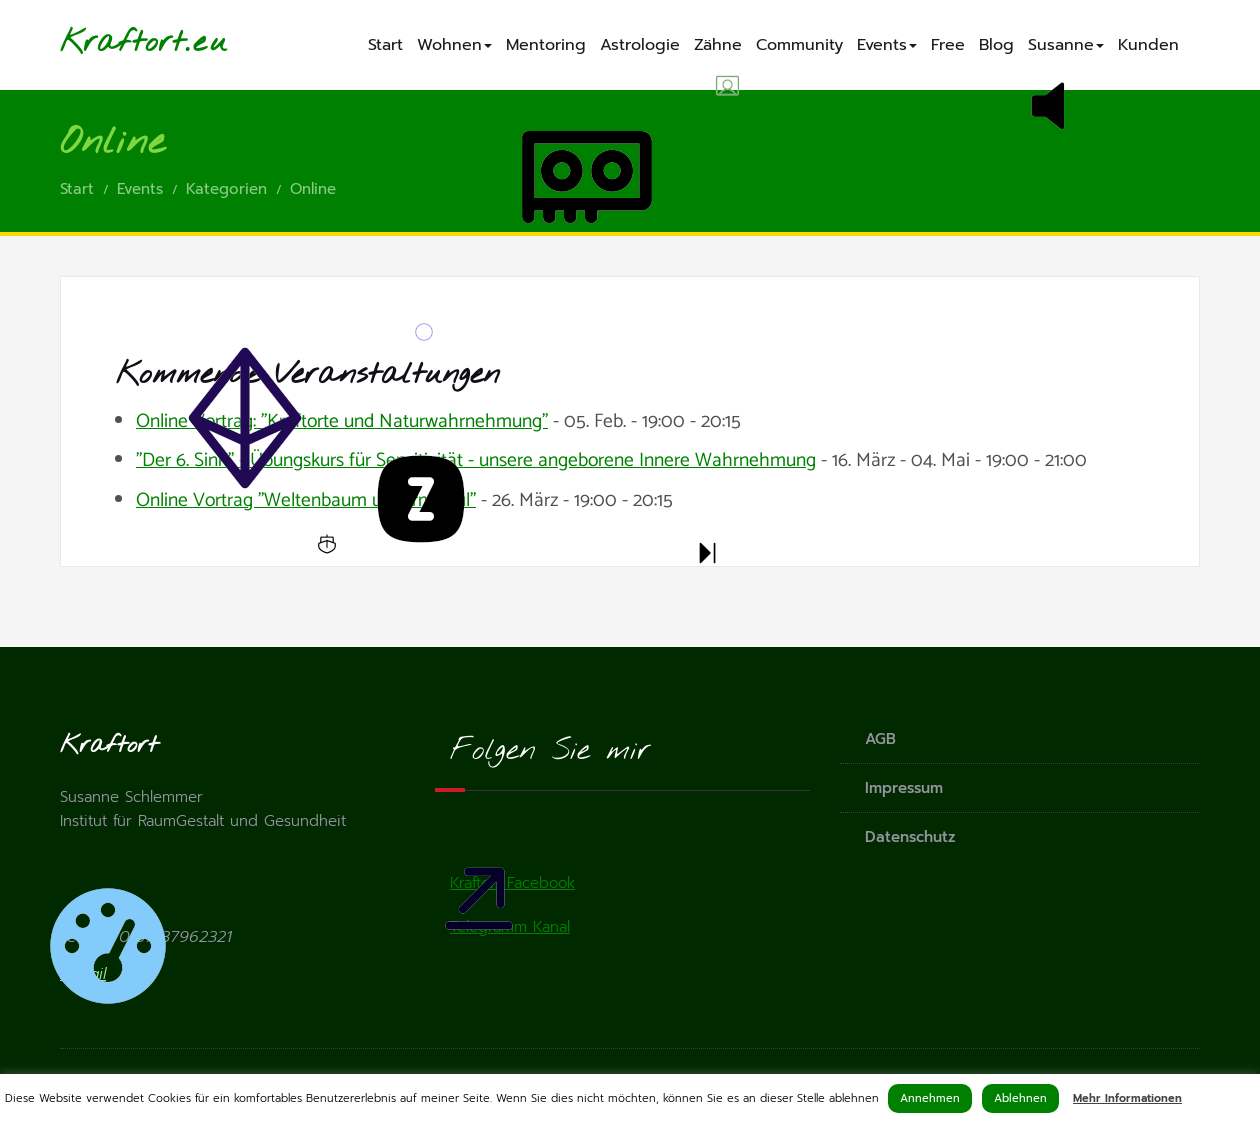  Describe the element at coordinates (327, 544) in the screenshot. I see `access boat or marine transportation options` at that location.